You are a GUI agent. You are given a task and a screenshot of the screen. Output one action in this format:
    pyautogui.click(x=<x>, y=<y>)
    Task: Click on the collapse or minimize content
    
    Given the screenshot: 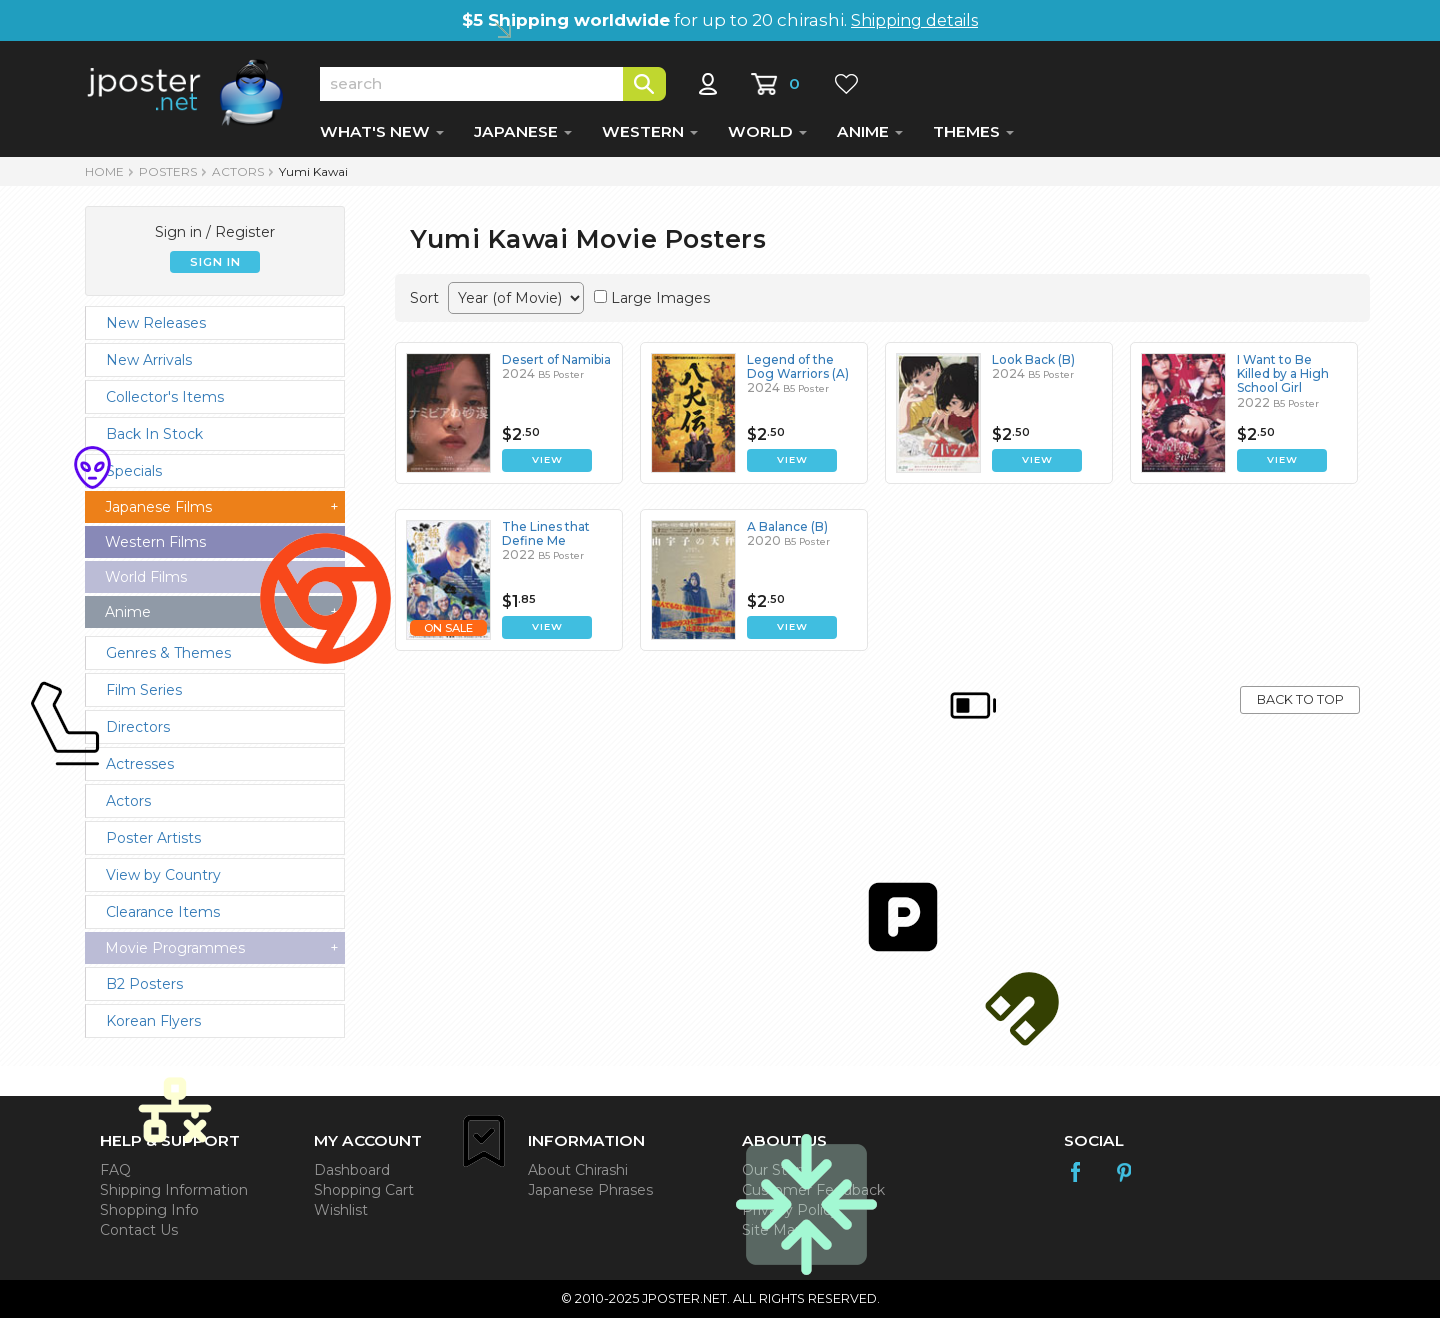 What is the action you would take?
    pyautogui.click(x=806, y=1204)
    